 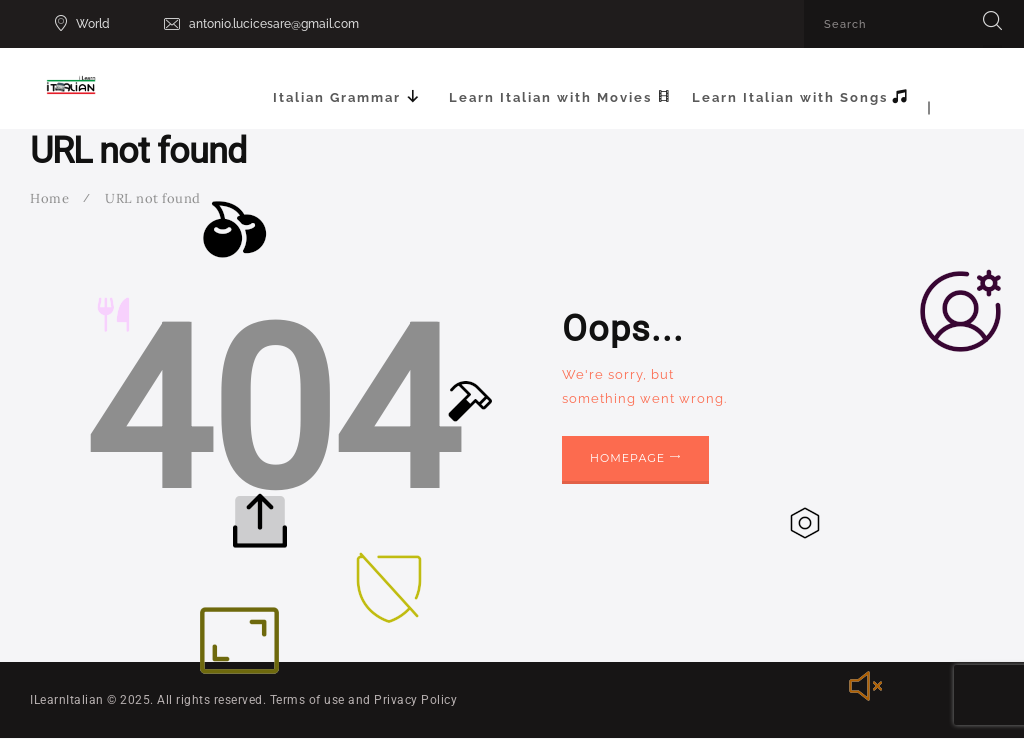 What do you see at coordinates (233, 229) in the screenshot?
I see `indicates fruit or food category` at bounding box center [233, 229].